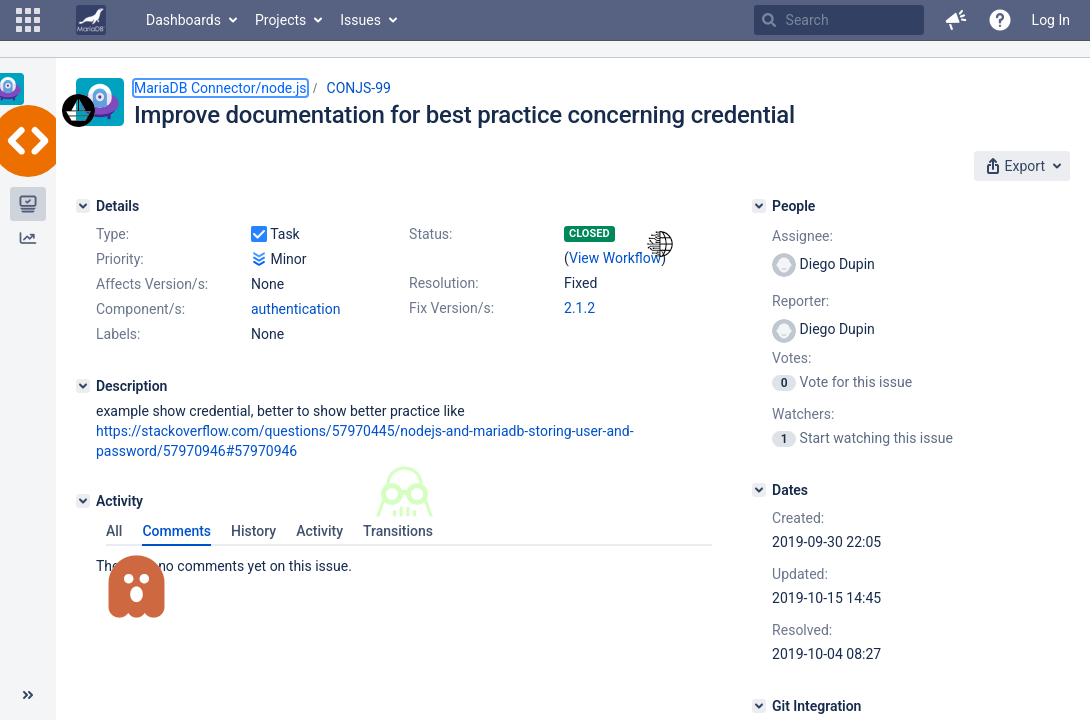 This screenshot has height=720, width=1090. What do you see at coordinates (660, 244) in the screenshot?
I see `open CircuitVerse digital circuit simulator` at bounding box center [660, 244].